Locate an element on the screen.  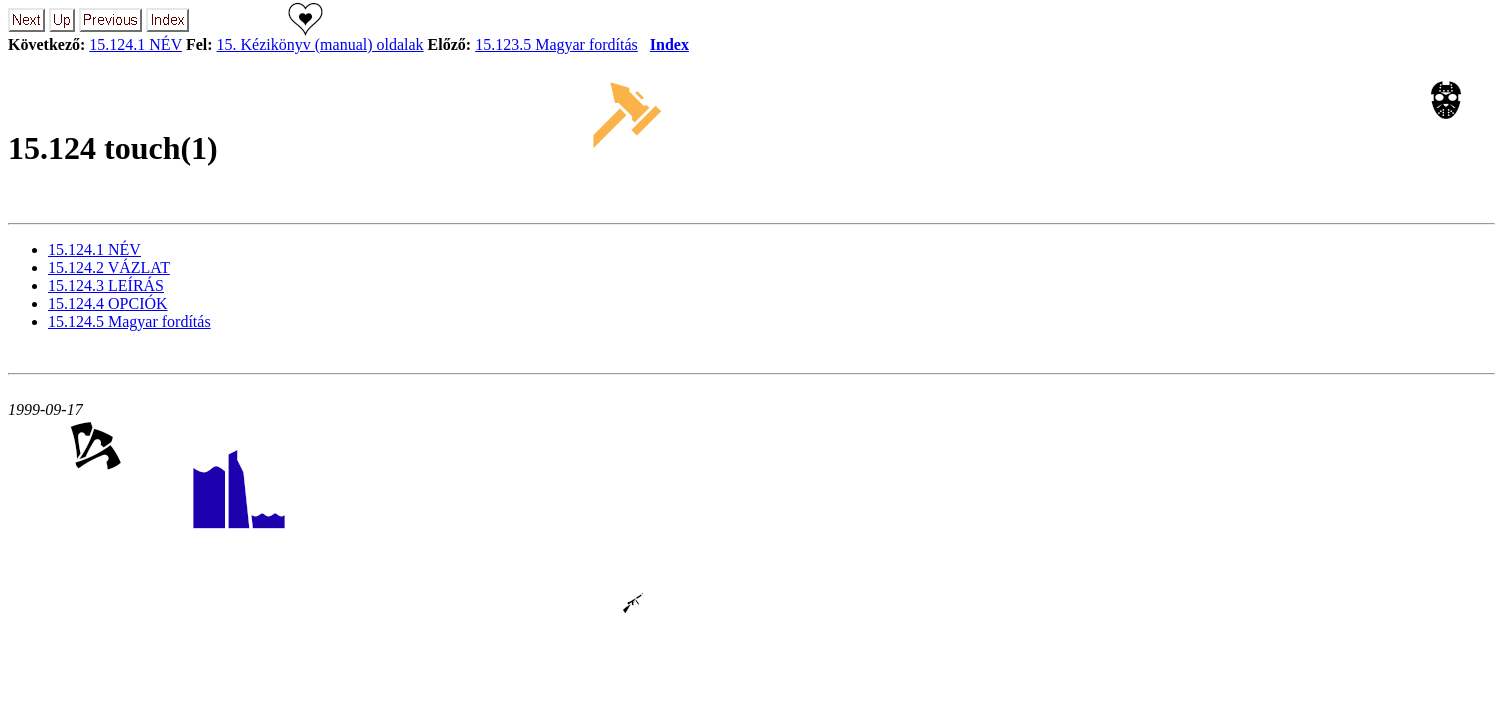
select hatchet or axe weapon type is located at coordinates (95, 445).